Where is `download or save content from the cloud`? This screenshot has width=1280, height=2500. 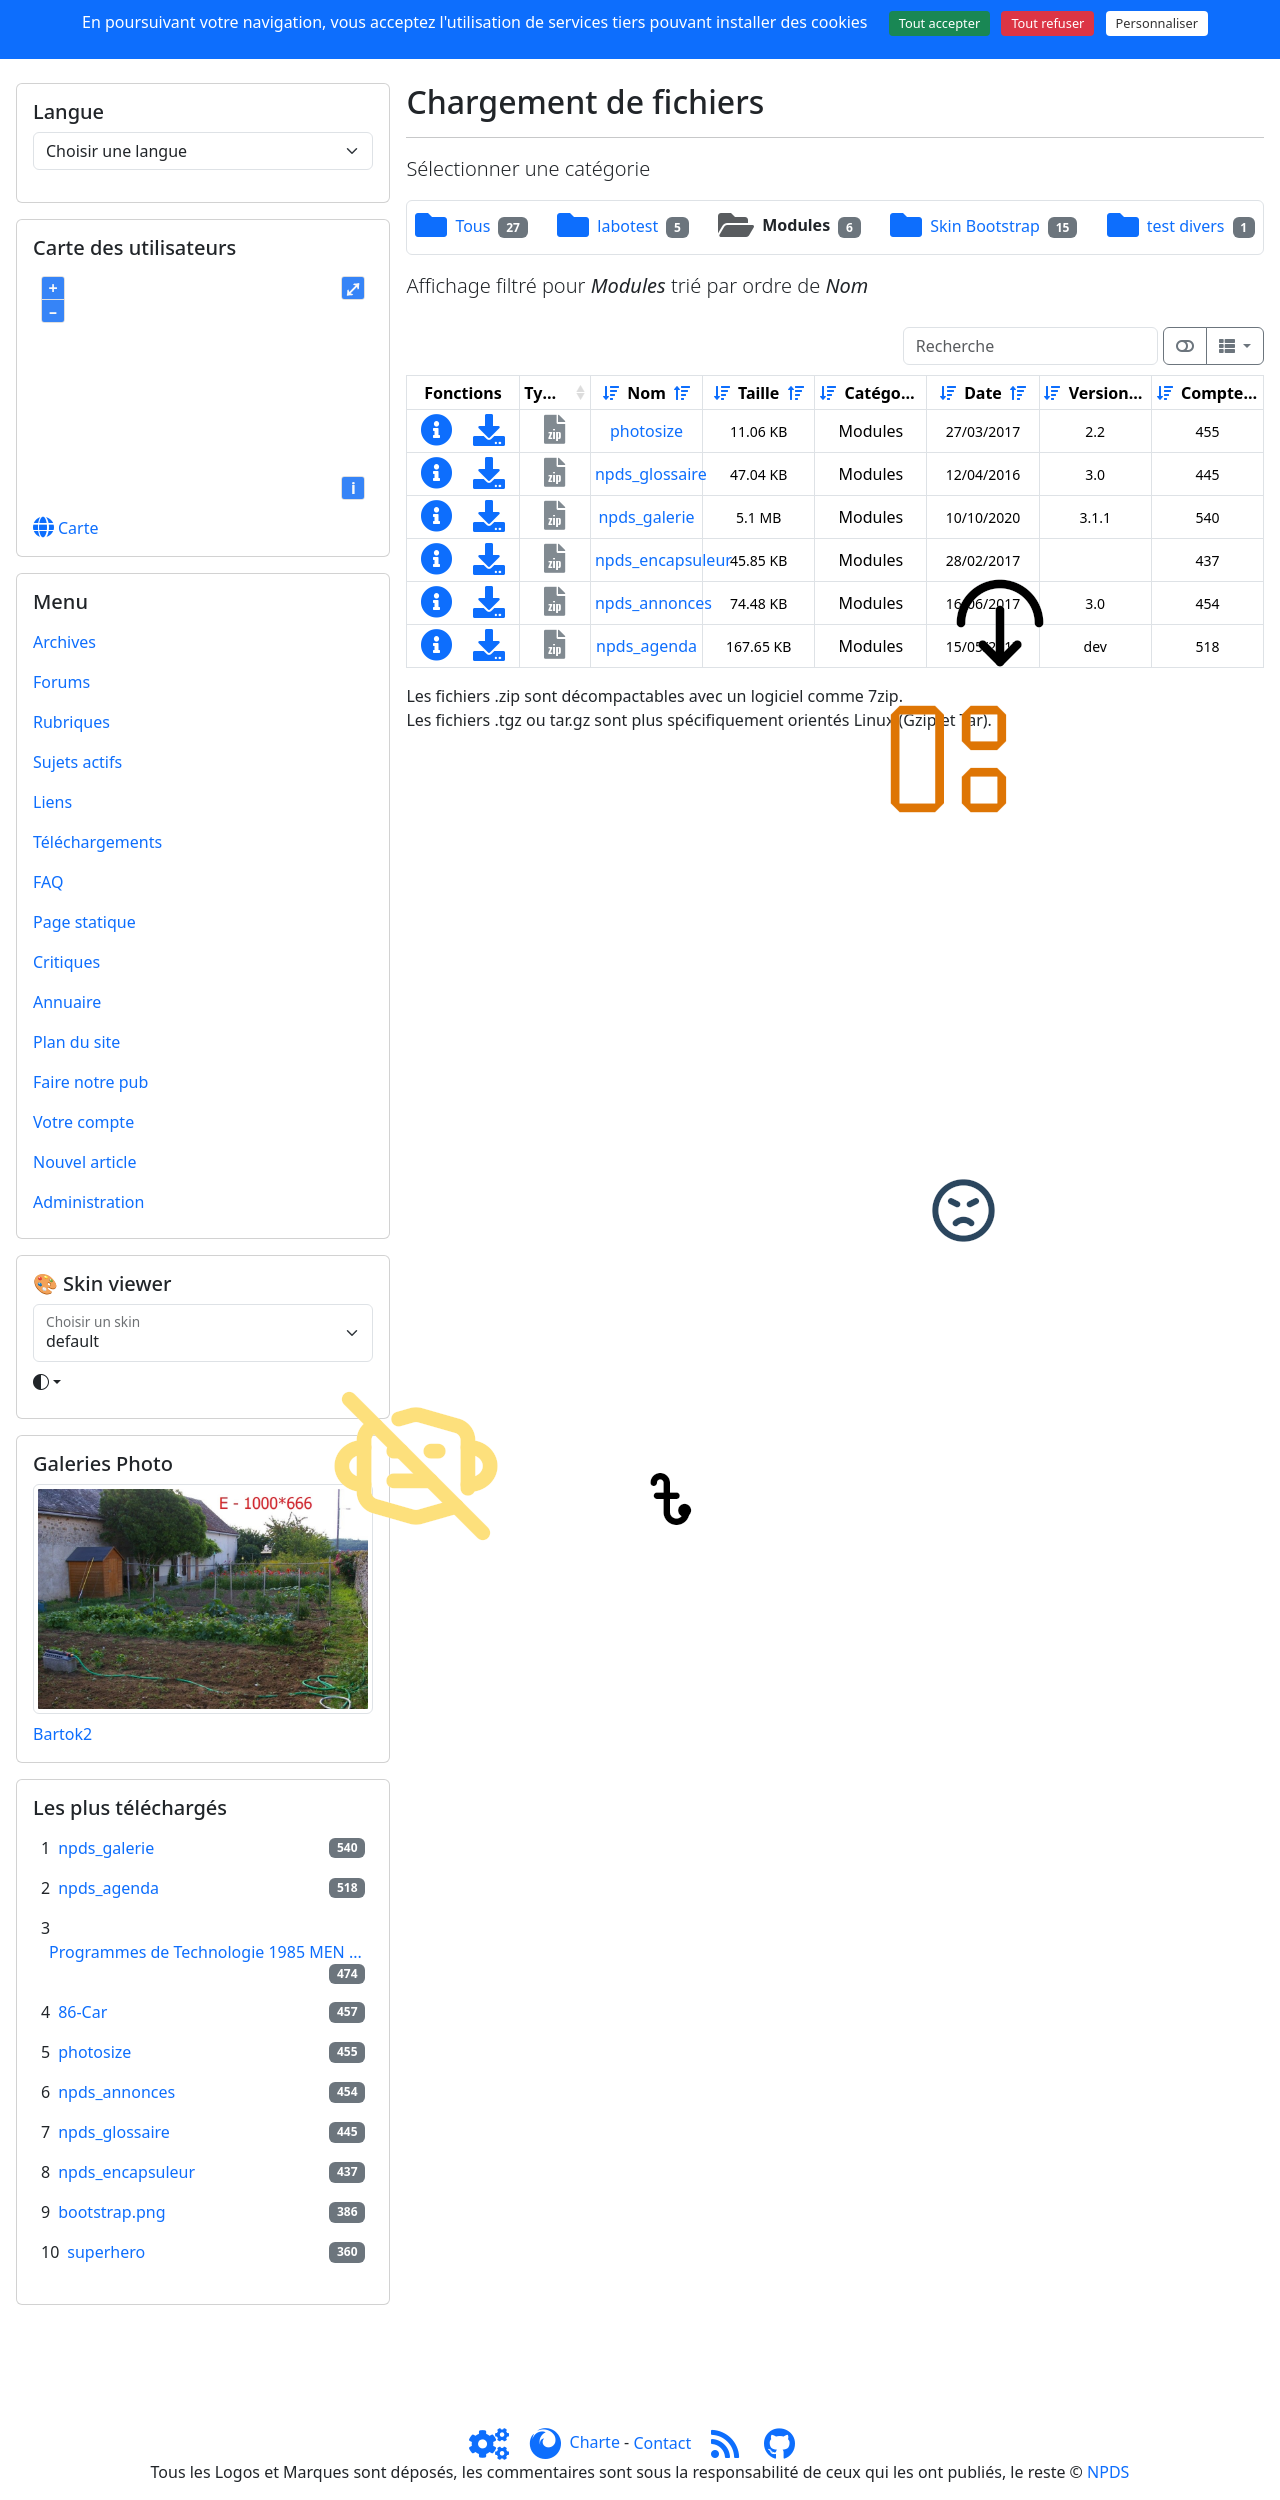
download or save content from the cloud is located at coordinates (1000, 623).